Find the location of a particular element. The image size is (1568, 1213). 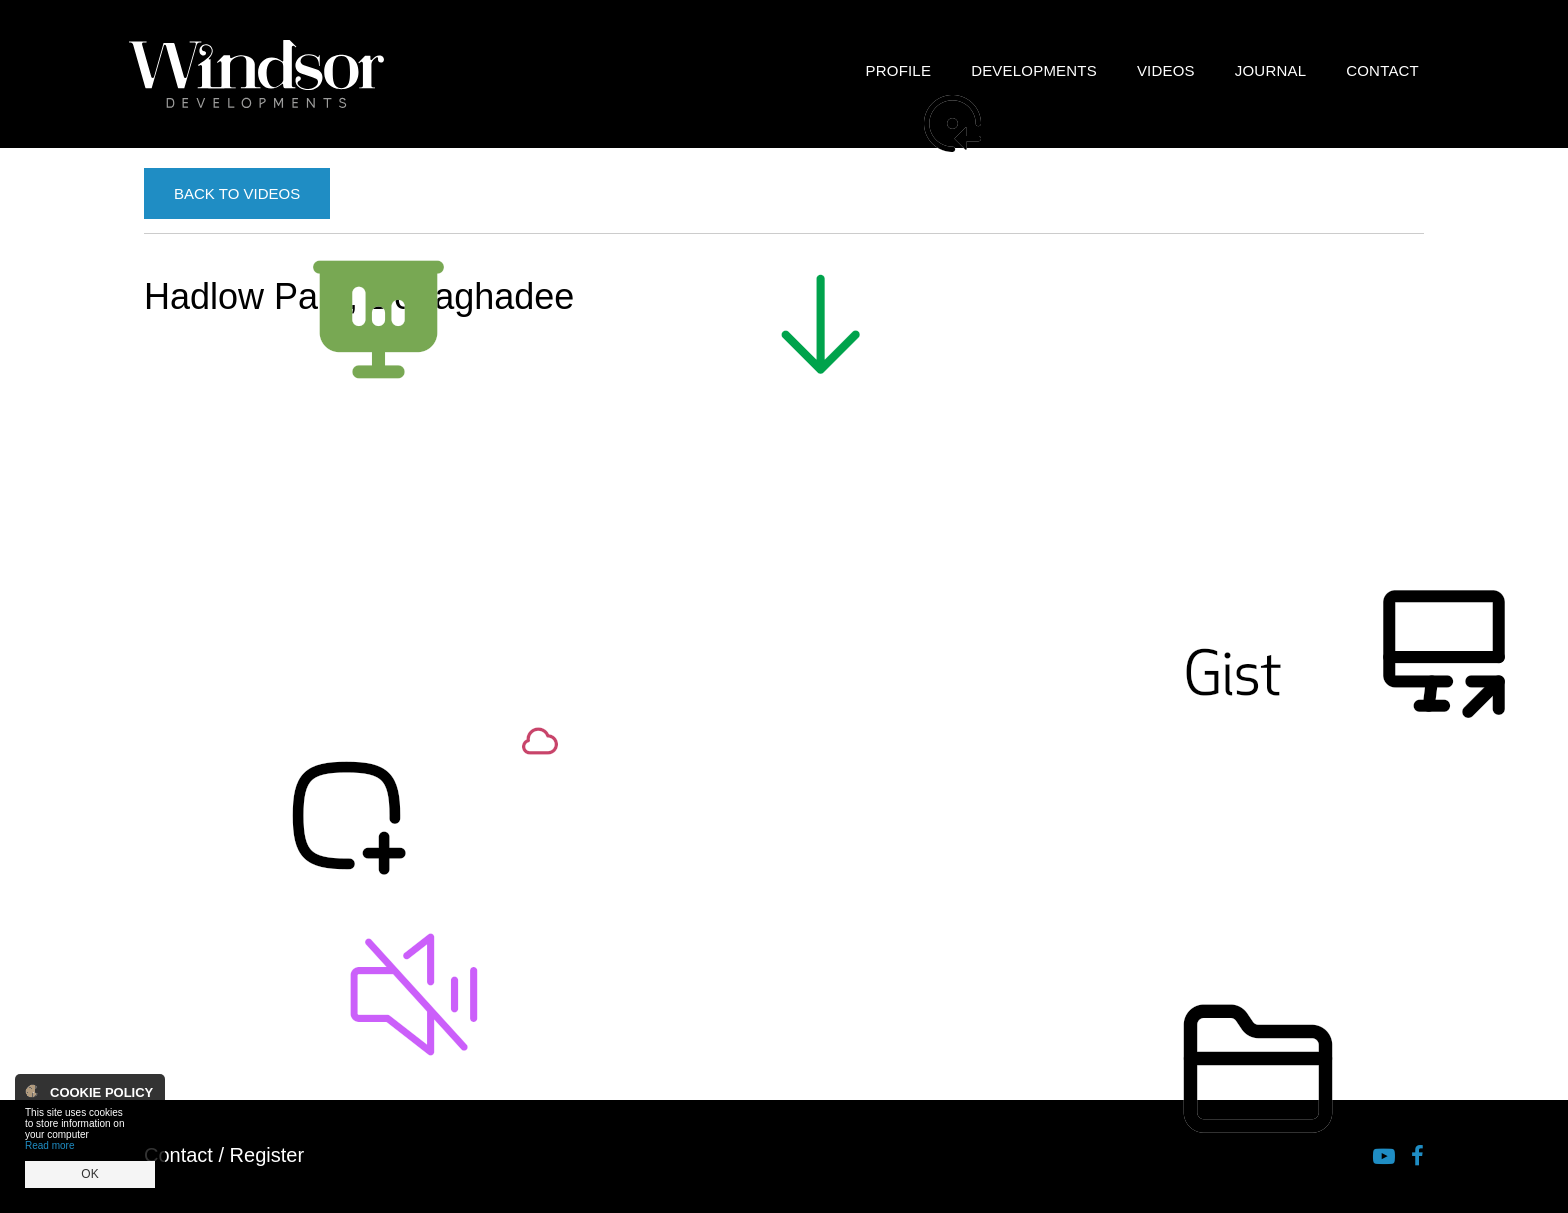

mute audio or sound is located at coordinates (411, 994).